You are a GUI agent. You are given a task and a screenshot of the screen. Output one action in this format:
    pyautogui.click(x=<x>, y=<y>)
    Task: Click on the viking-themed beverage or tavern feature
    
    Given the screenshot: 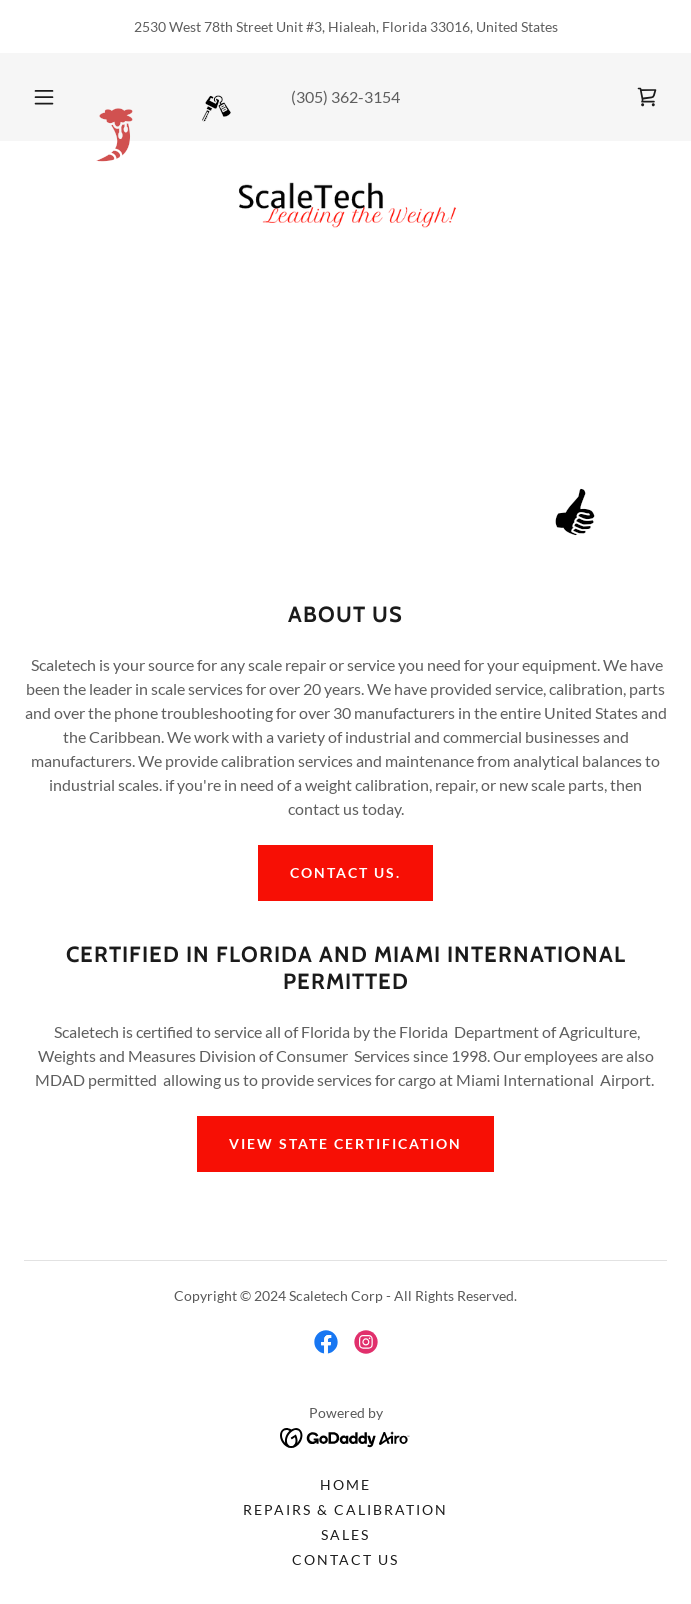 What is the action you would take?
    pyautogui.click(x=115, y=134)
    